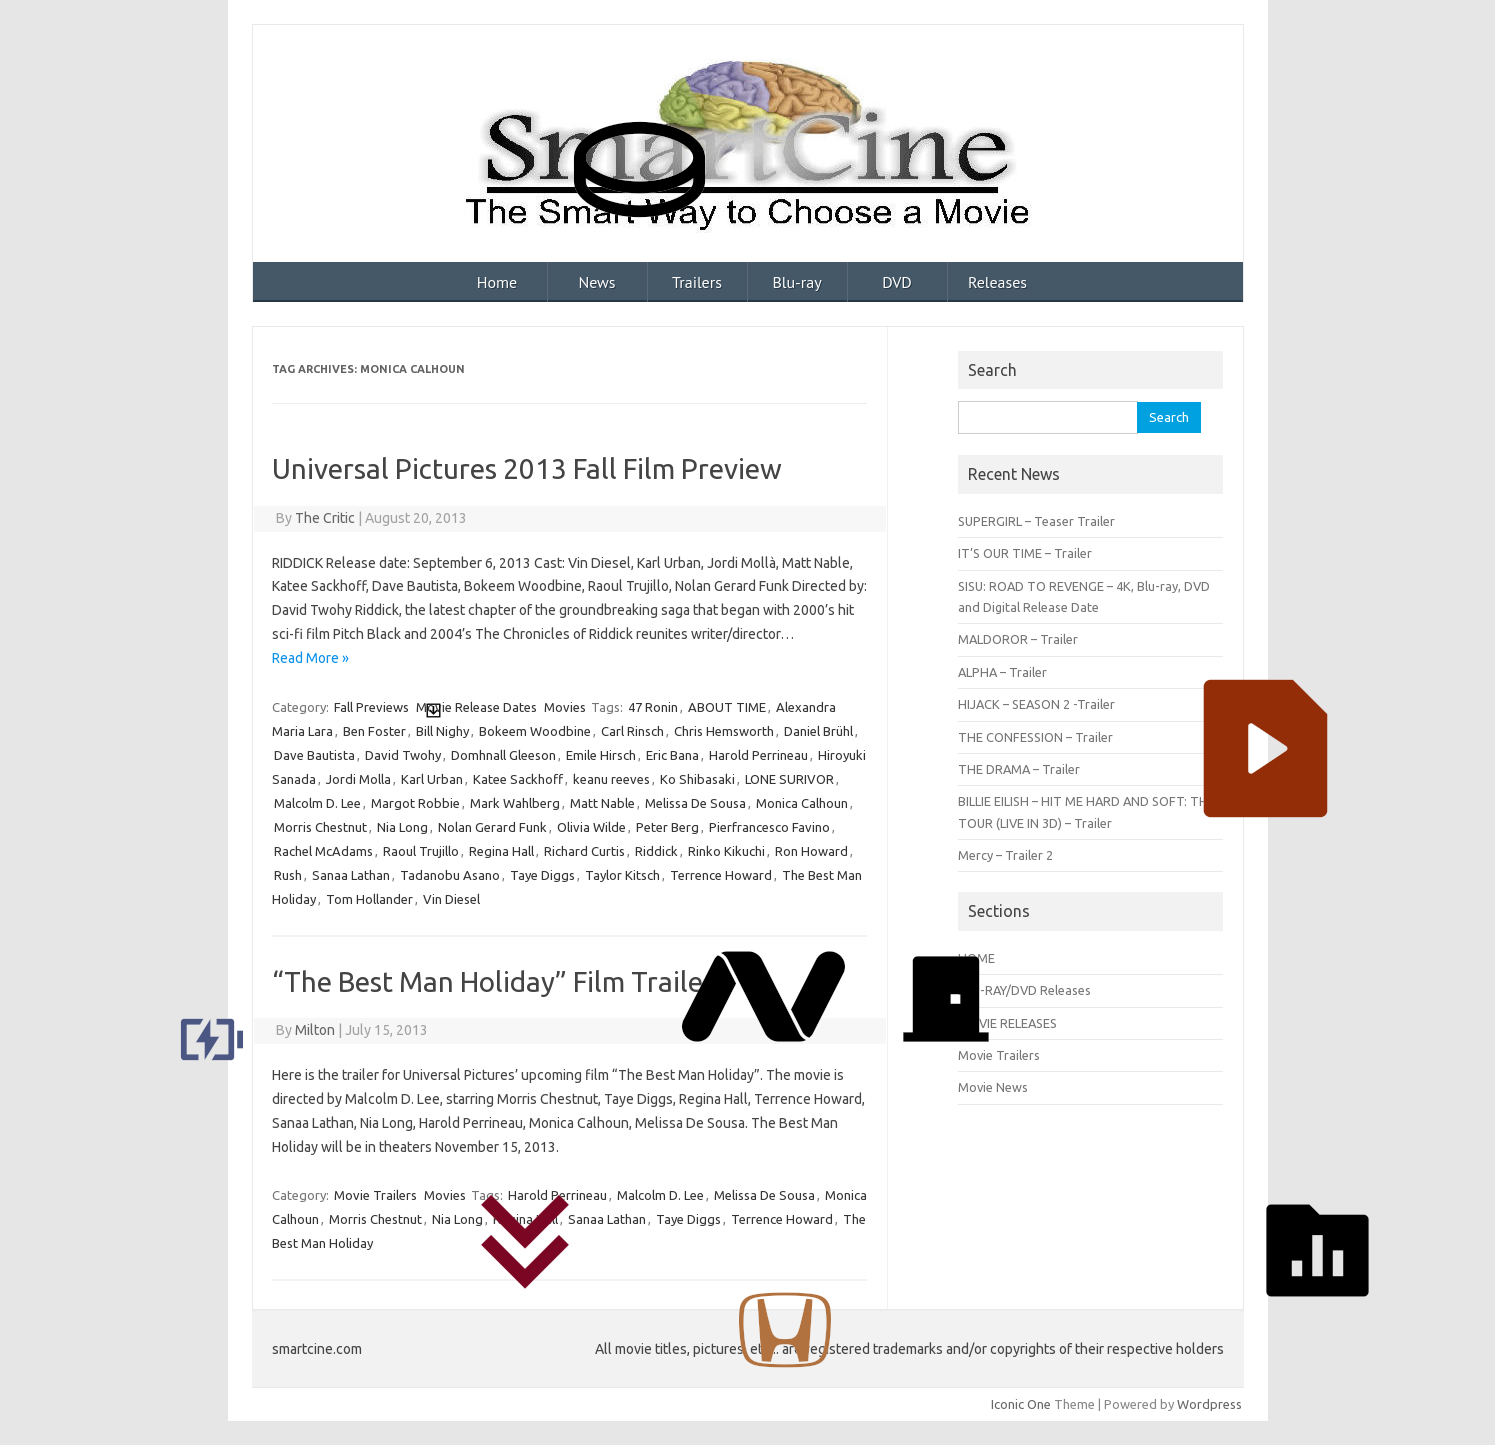 This screenshot has width=1495, height=1445. What do you see at coordinates (210, 1039) in the screenshot?
I see `indicates battery is currently charging` at bounding box center [210, 1039].